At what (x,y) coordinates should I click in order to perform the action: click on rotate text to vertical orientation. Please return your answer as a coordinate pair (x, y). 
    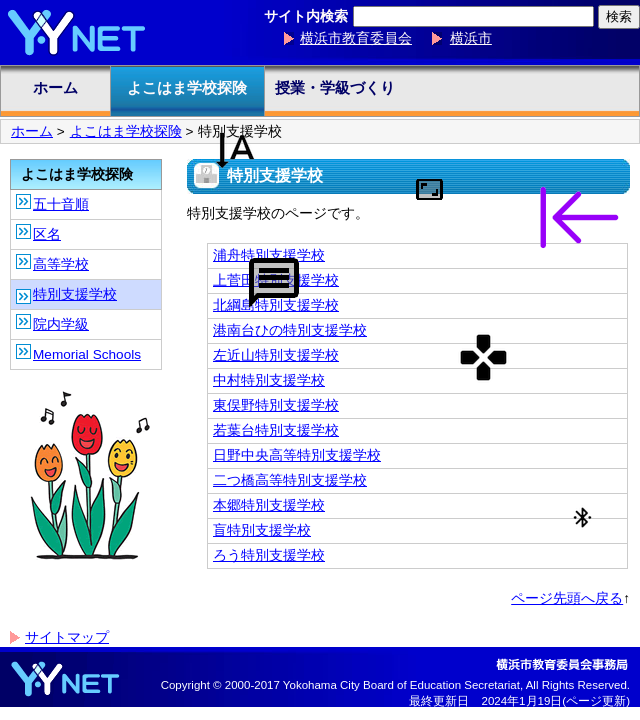
    Looking at the image, I should click on (235, 150).